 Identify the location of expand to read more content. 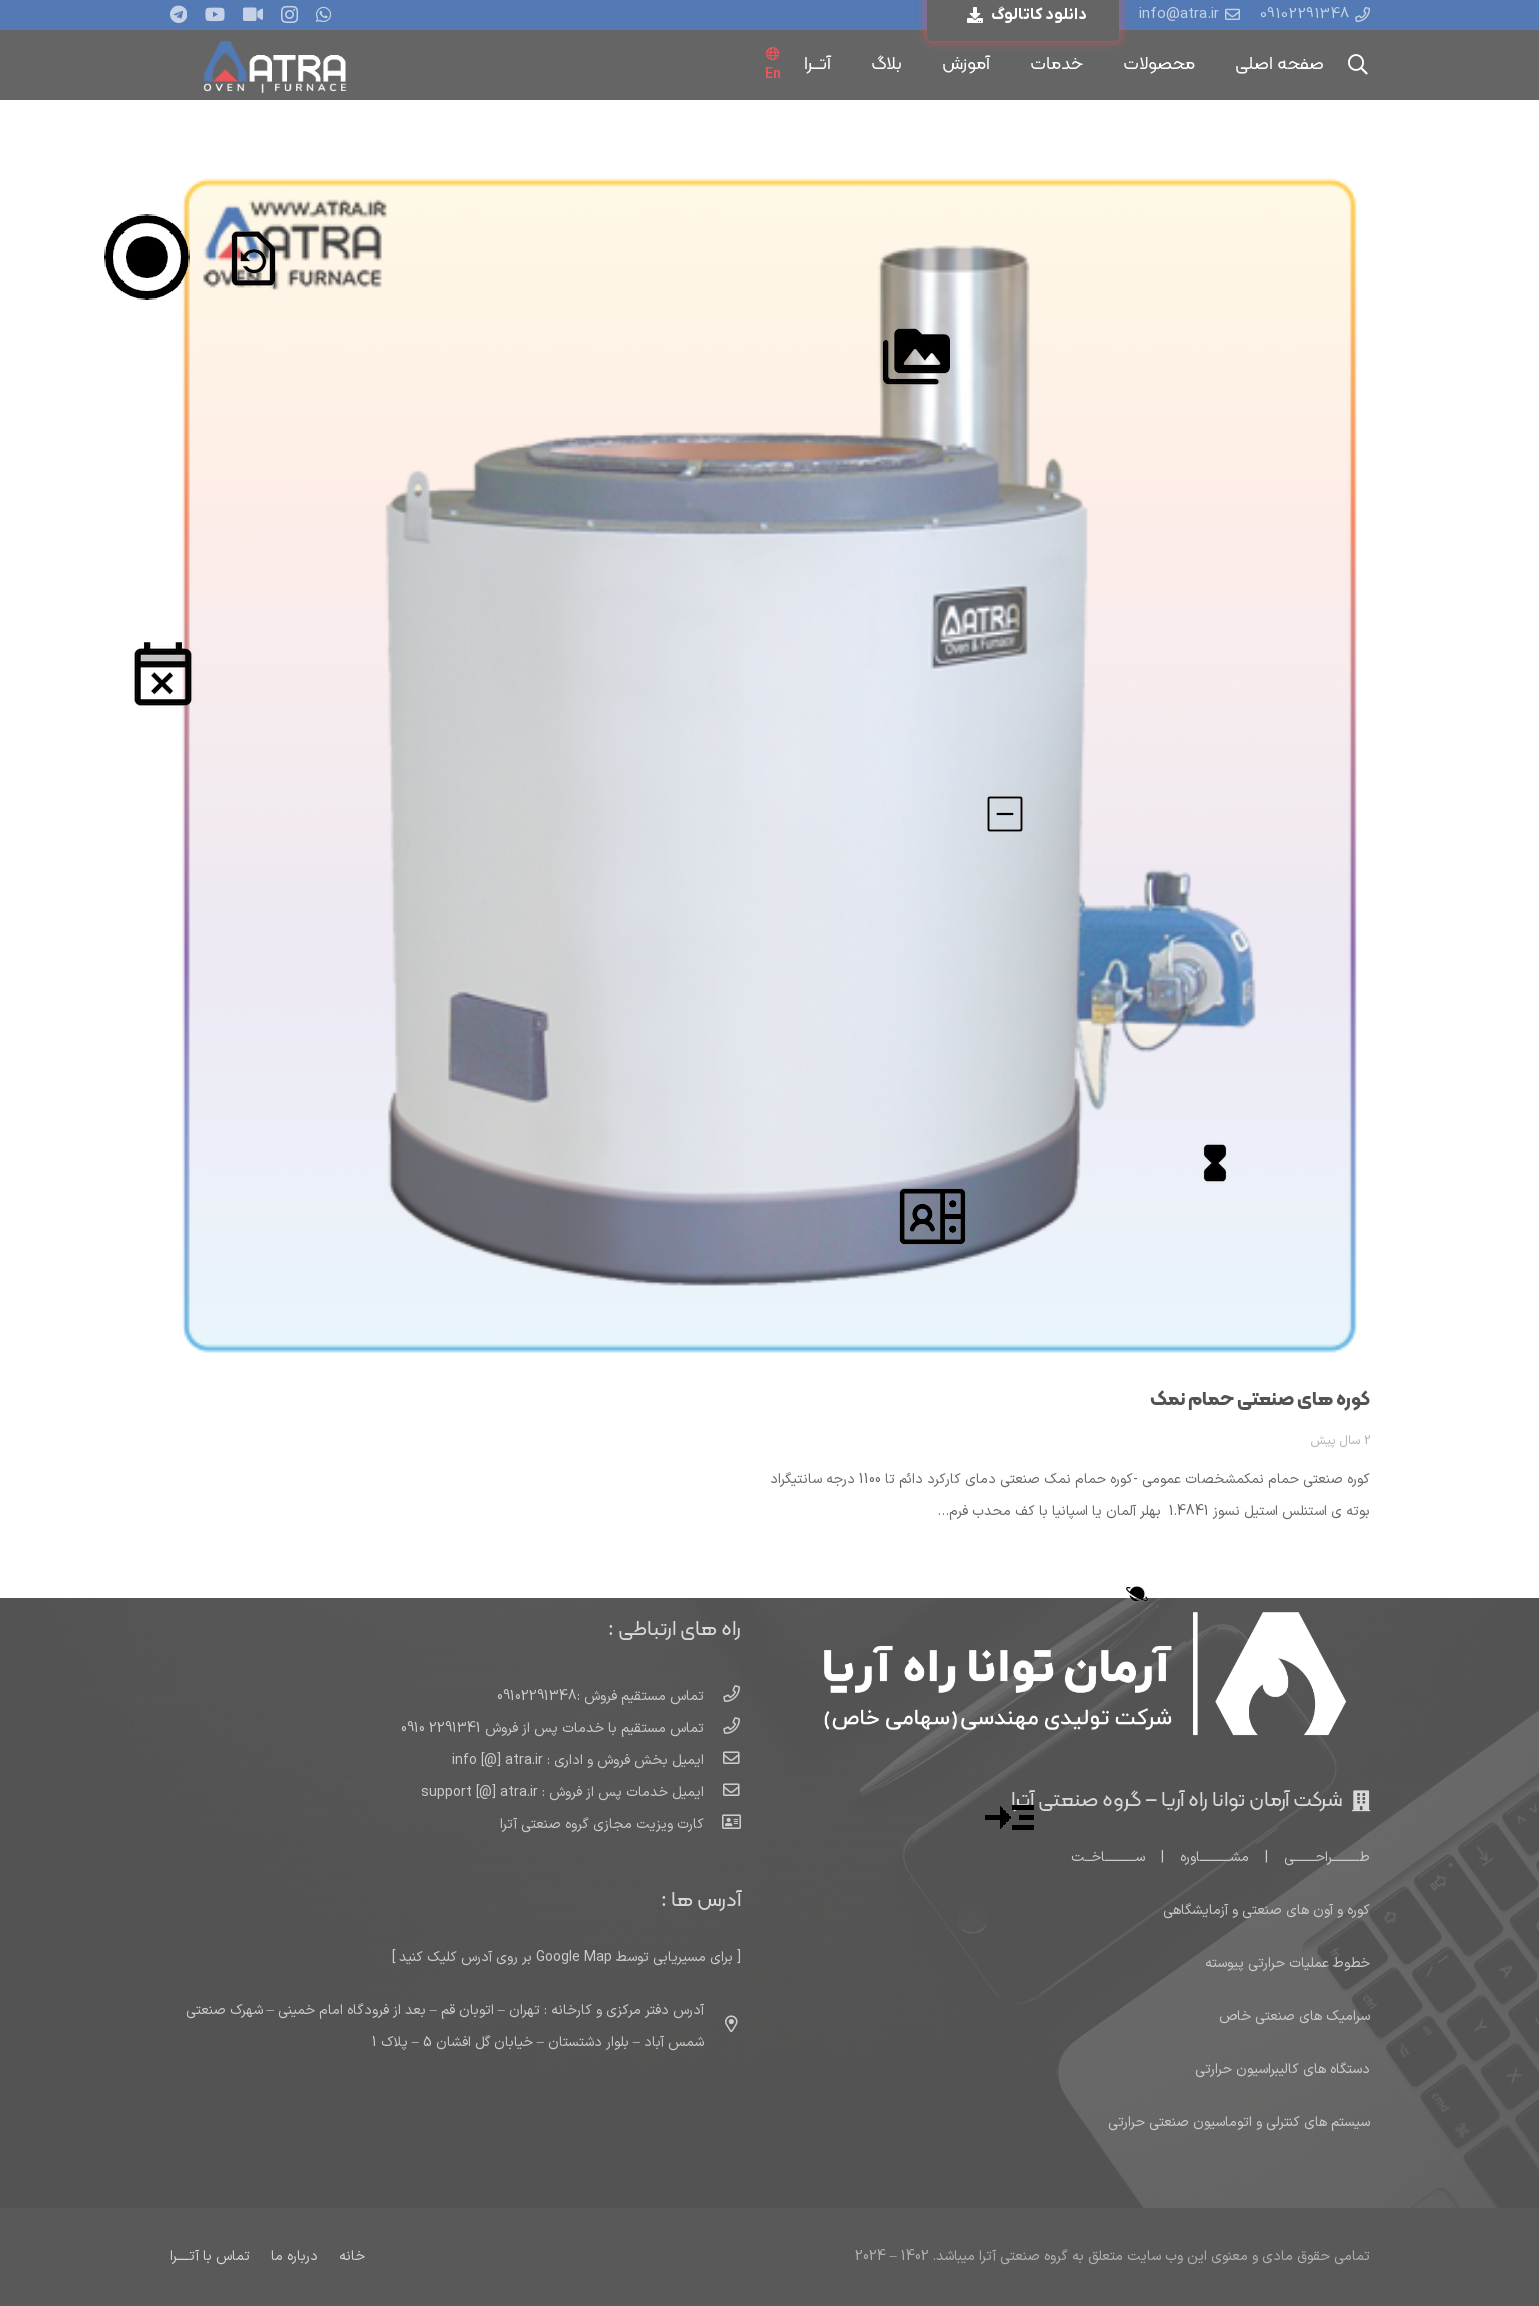
(1009, 1817).